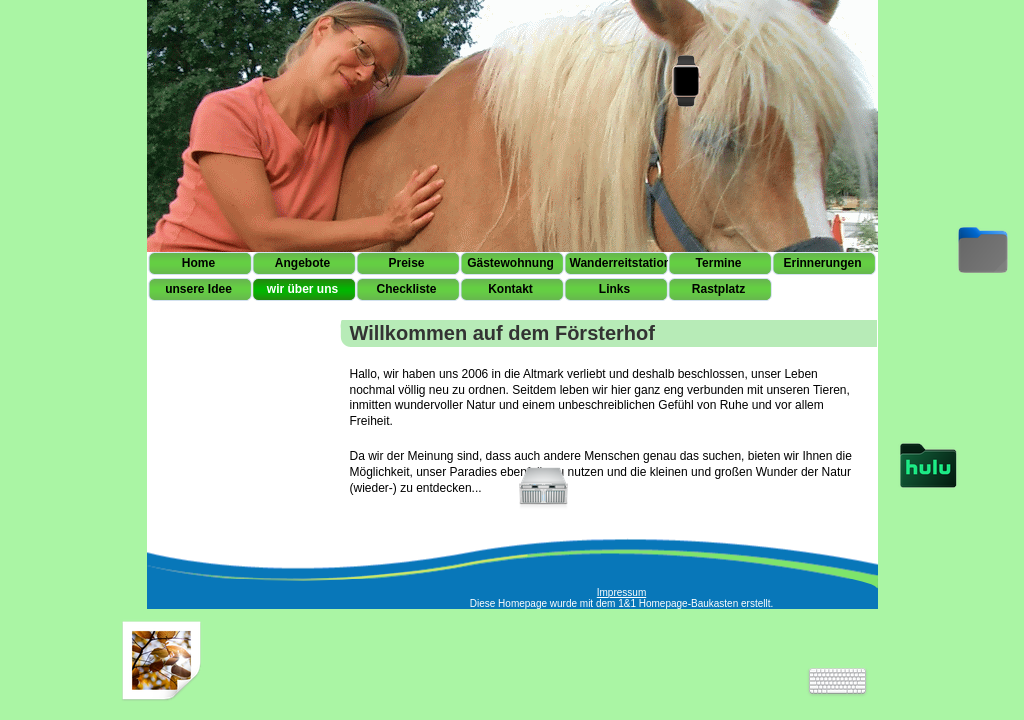 The width and height of the screenshot is (1024, 720). What do you see at coordinates (161, 662) in the screenshot?
I see `a picture clipping or image snippet` at bounding box center [161, 662].